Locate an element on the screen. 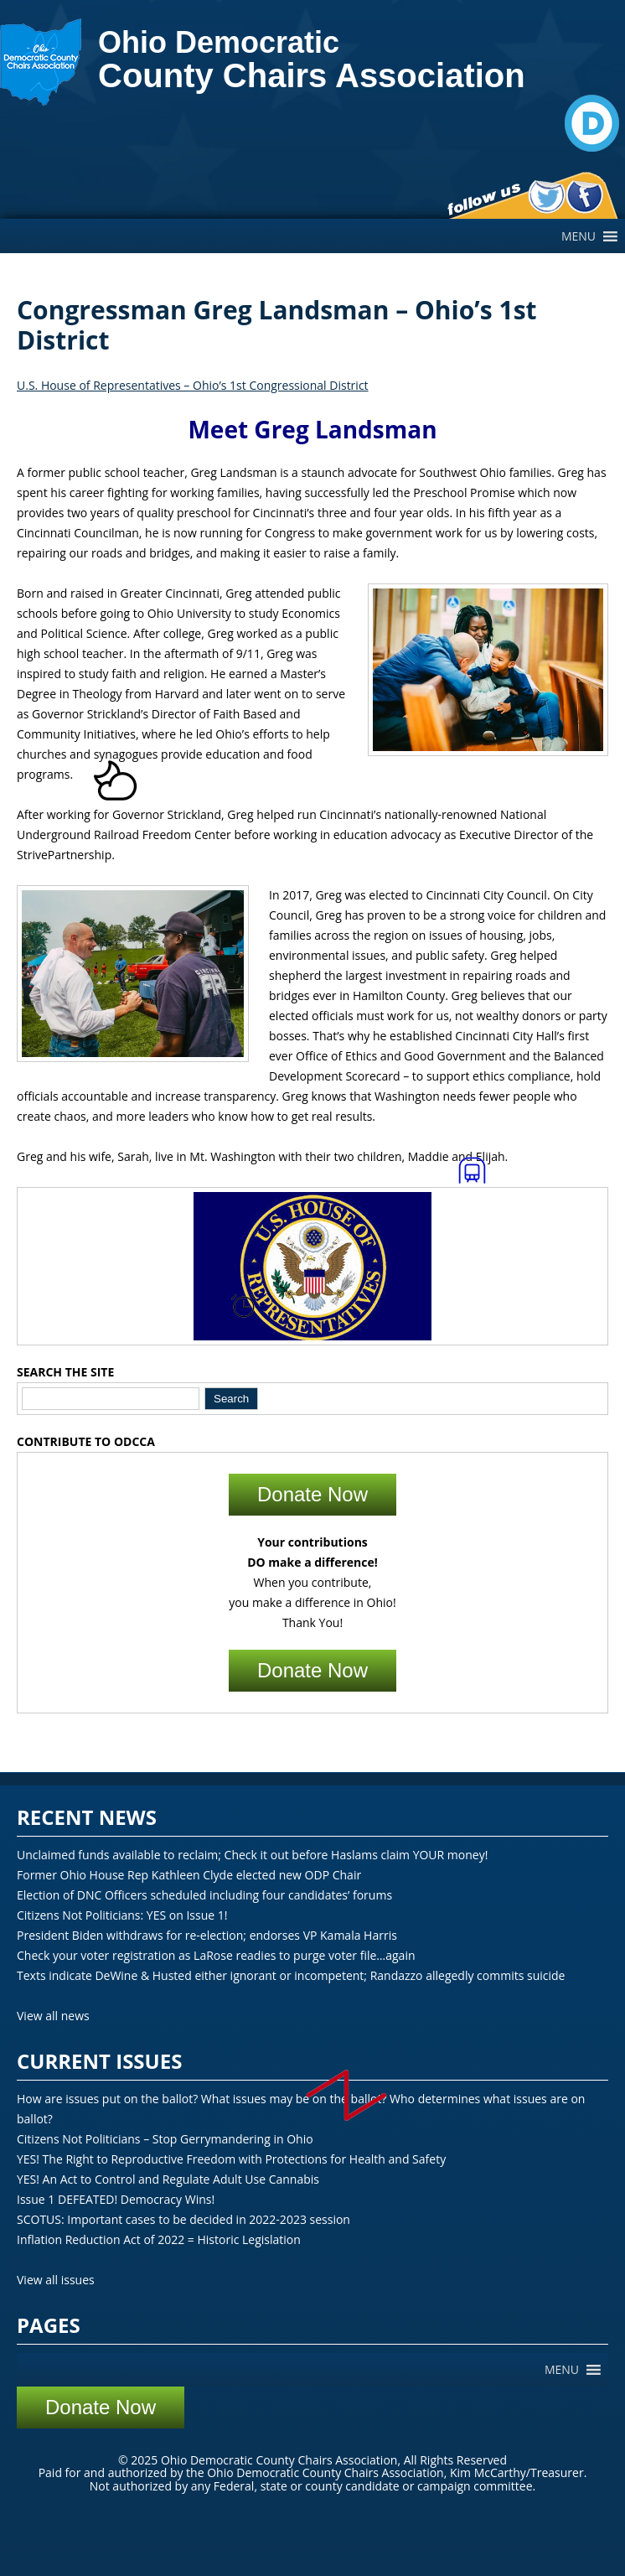 This screenshot has width=625, height=2576. view subway or metro transit options is located at coordinates (472, 1171).